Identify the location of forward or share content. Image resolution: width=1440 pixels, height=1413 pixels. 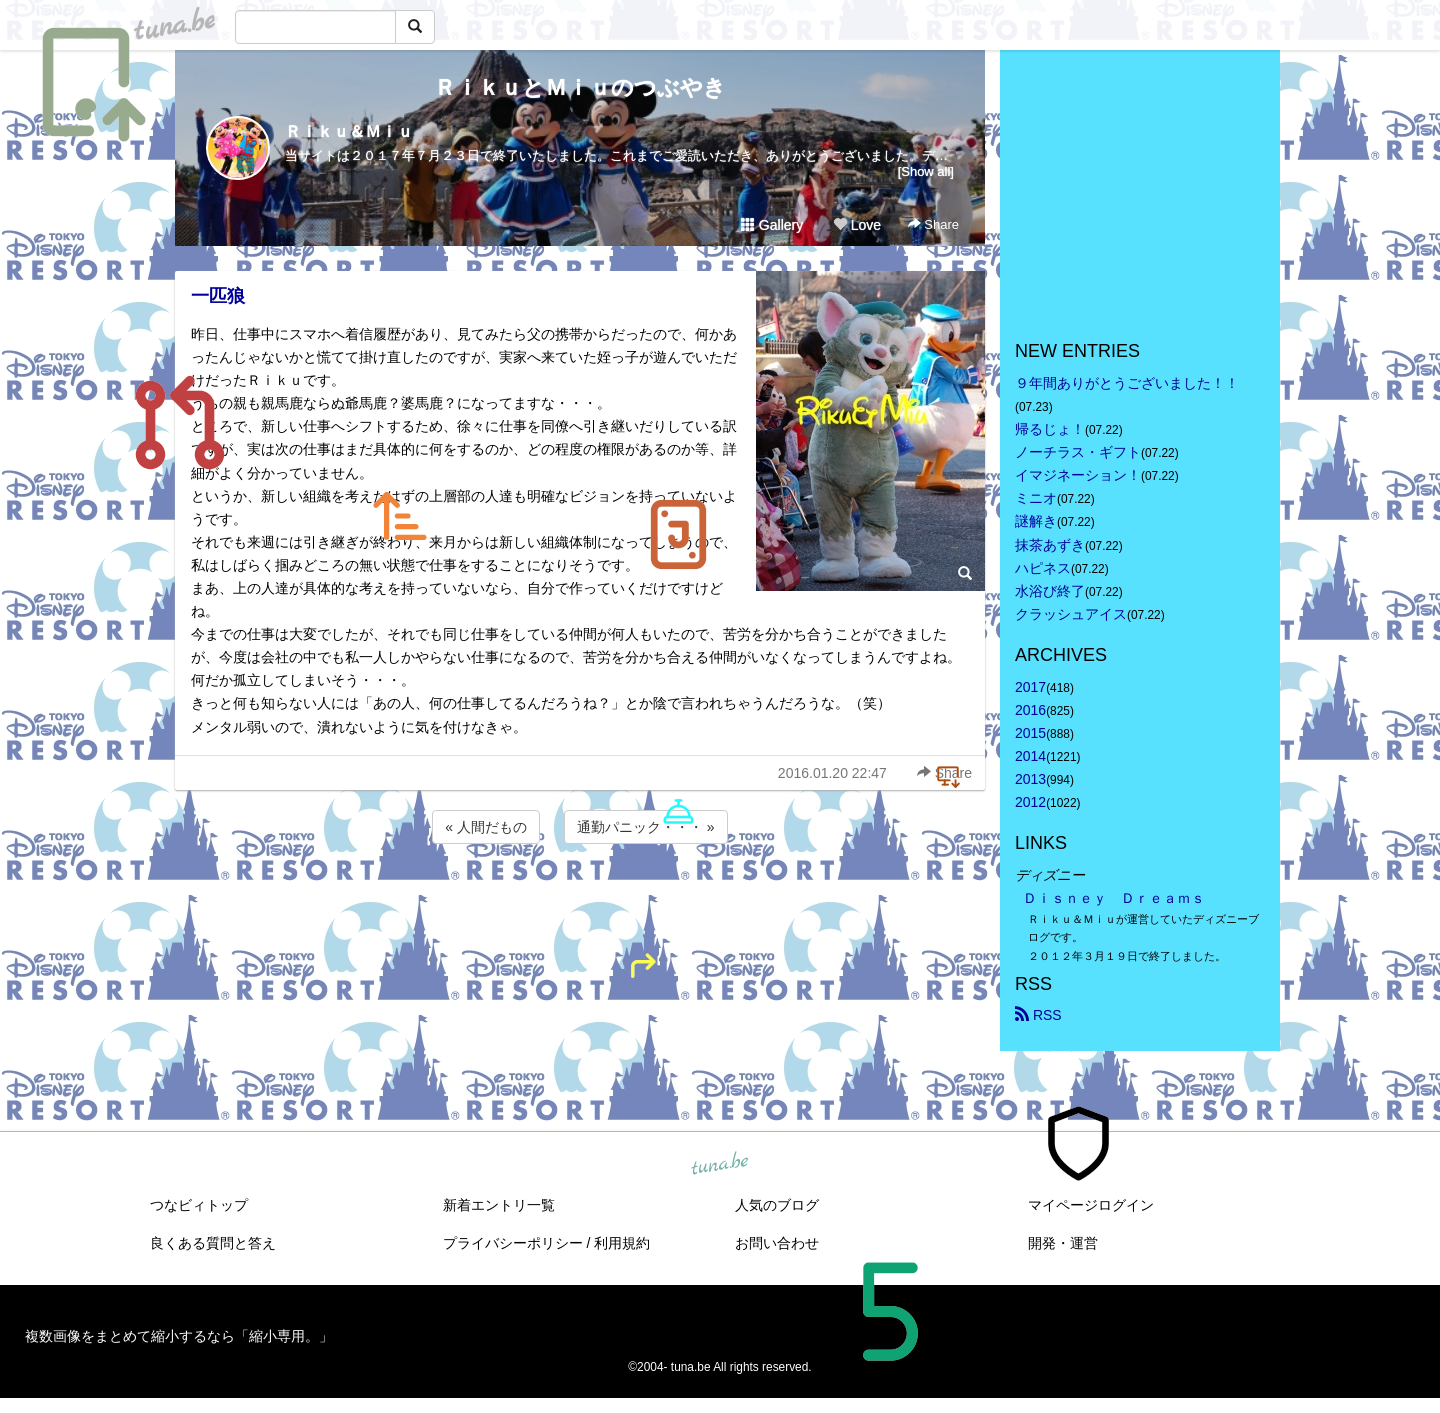
(642, 966).